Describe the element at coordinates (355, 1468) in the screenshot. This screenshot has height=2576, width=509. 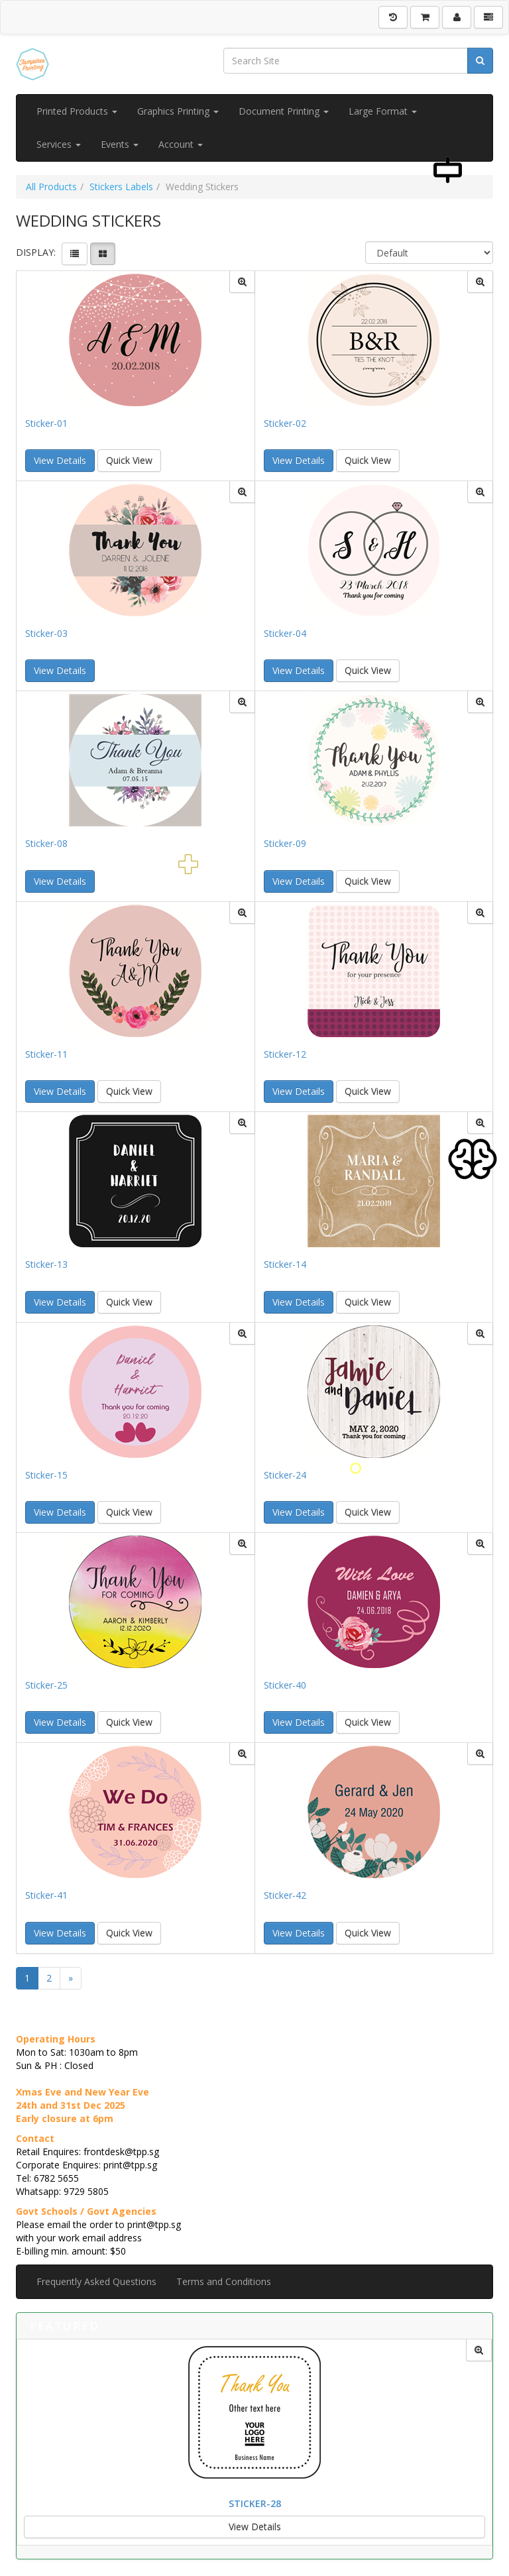
I see `indicates an unselected or inactive radio button option` at that location.